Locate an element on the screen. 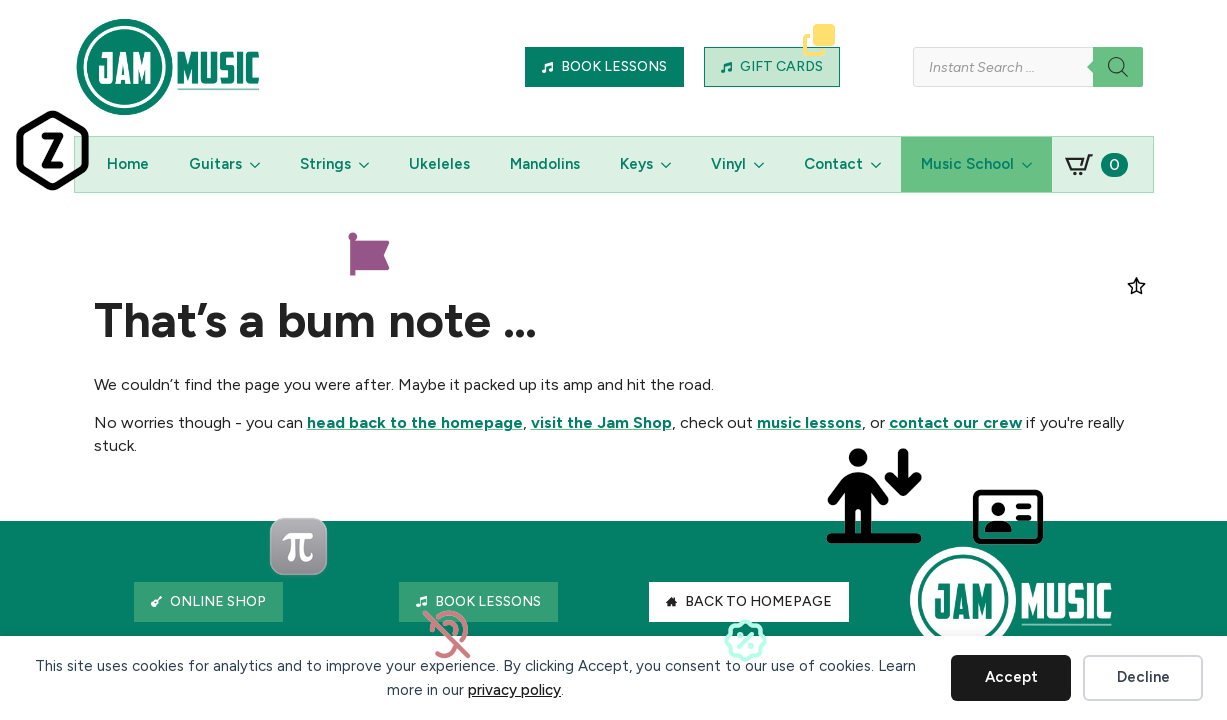 The width and height of the screenshot is (1227, 720). view contact information is located at coordinates (1008, 517).